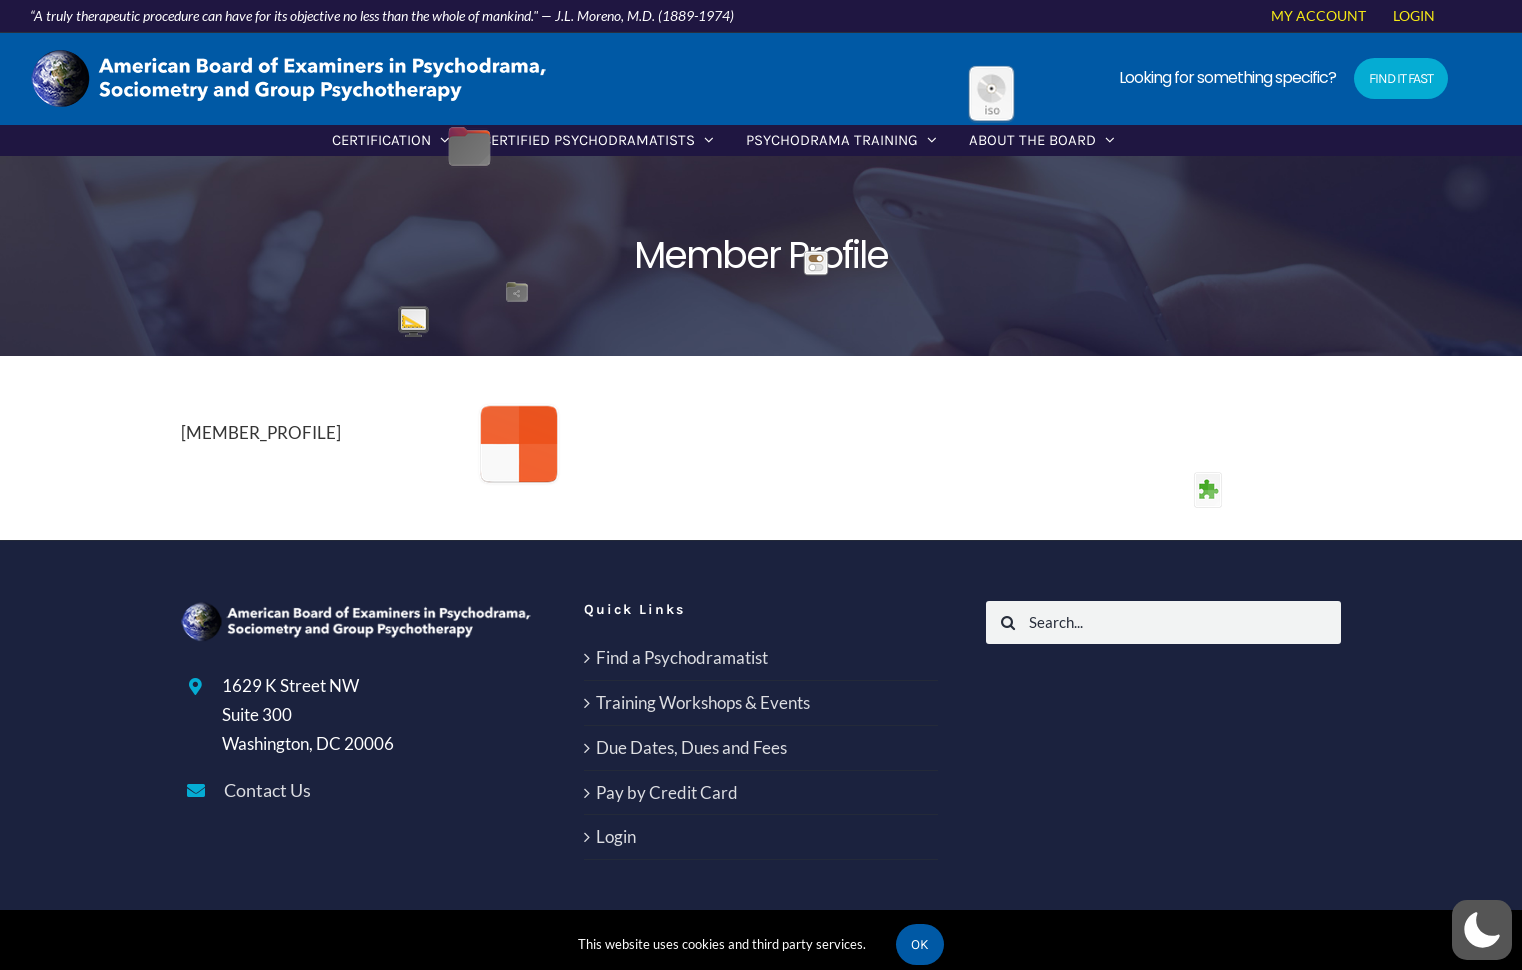  I want to click on access display settings, so click(413, 321).